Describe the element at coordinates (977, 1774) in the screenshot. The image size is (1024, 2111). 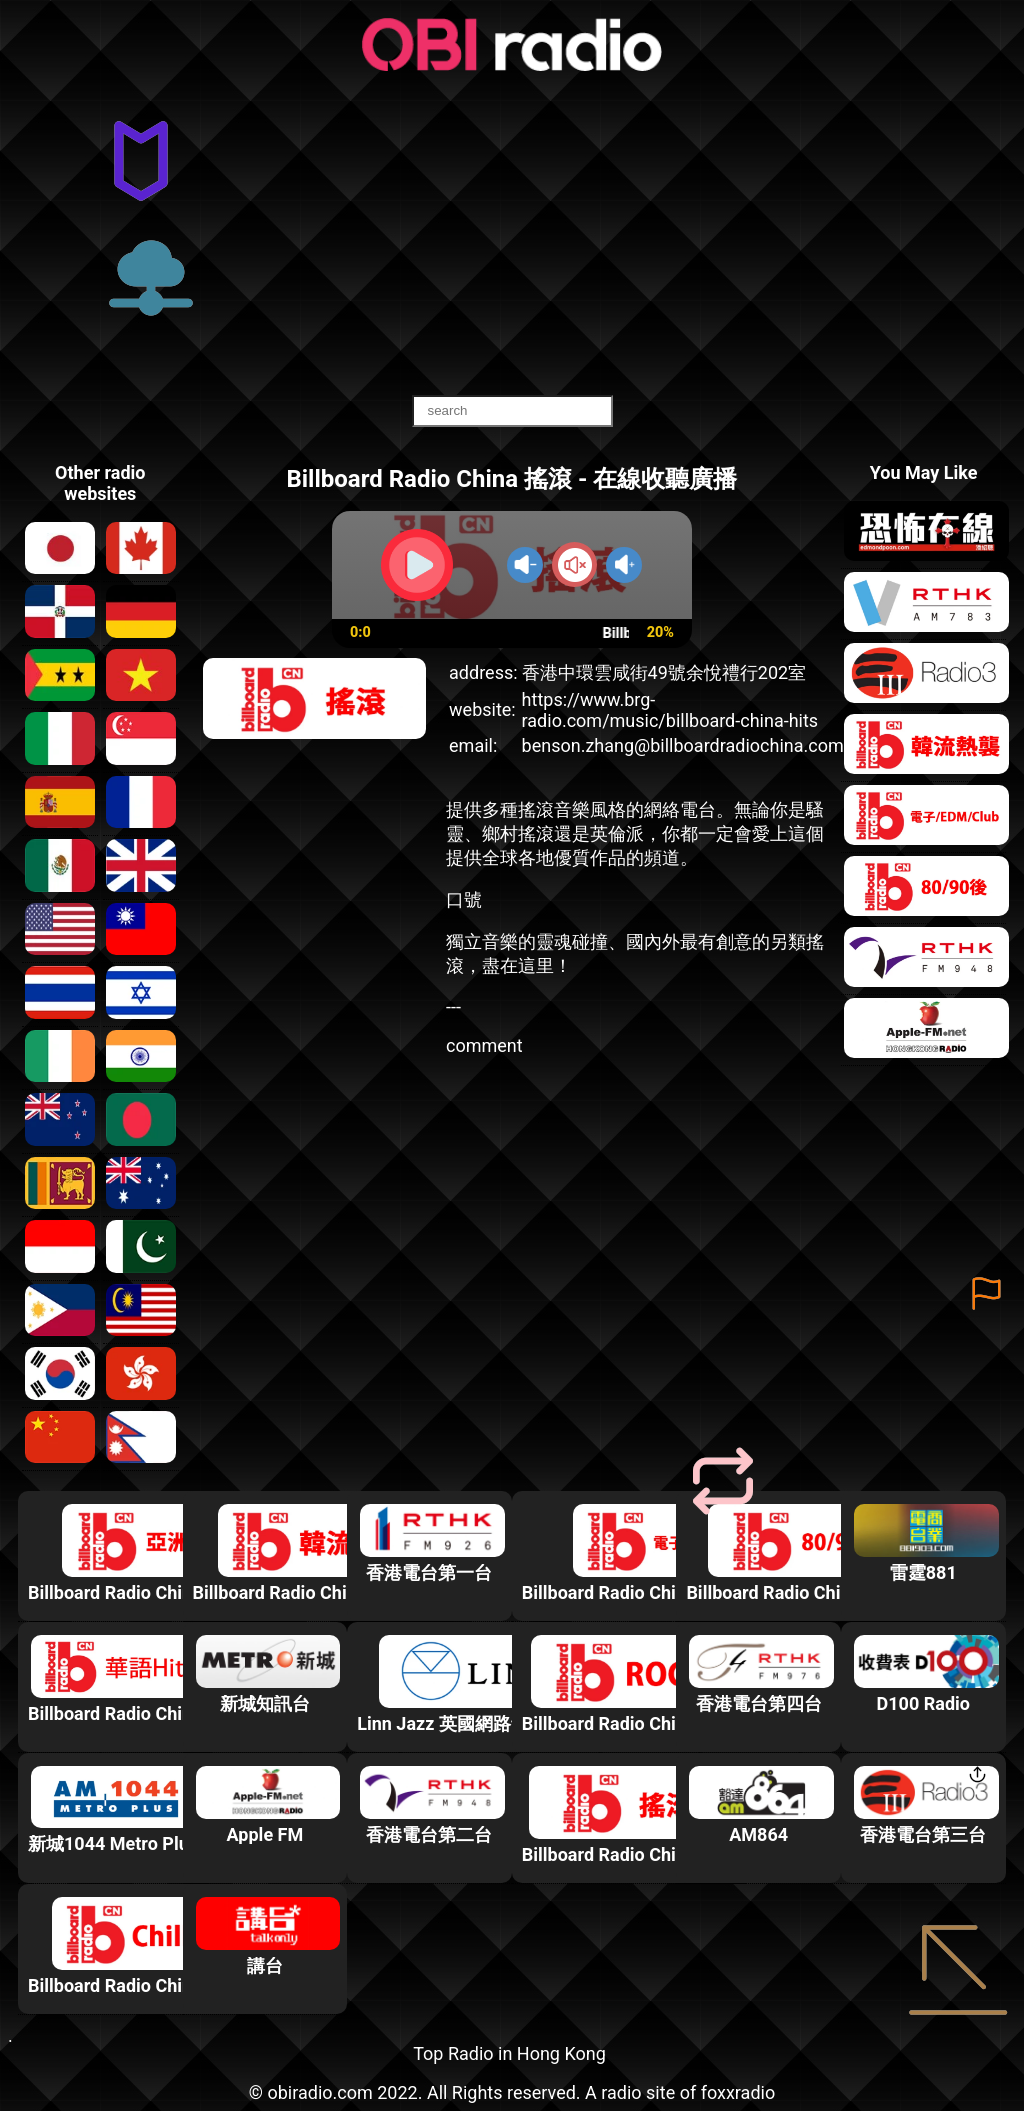
I see `upload file or content` at that location.